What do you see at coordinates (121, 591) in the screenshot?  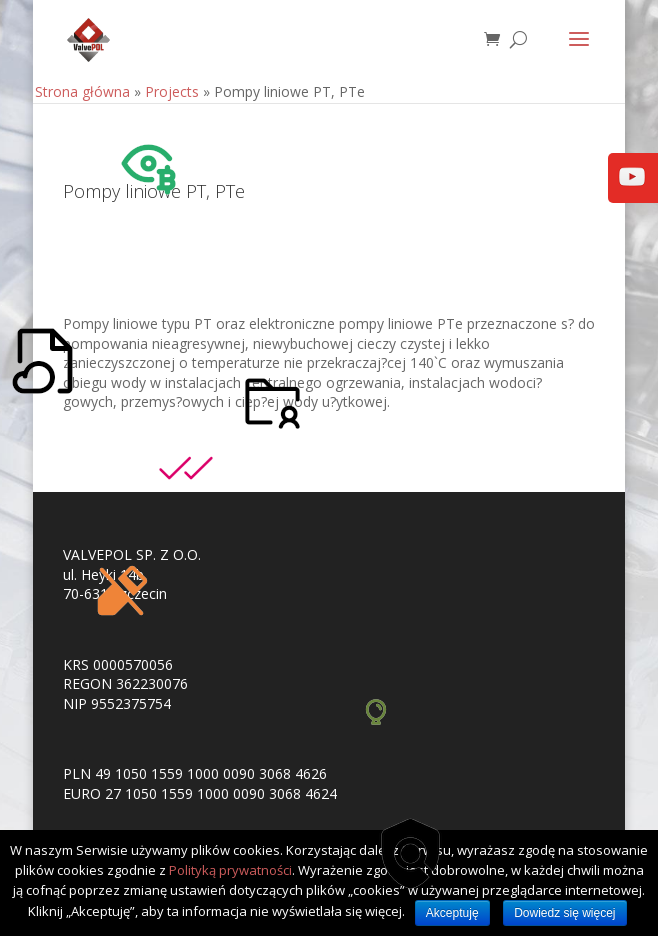 I see `editing is disabled or unavailable` at bounding box center [121, 591].